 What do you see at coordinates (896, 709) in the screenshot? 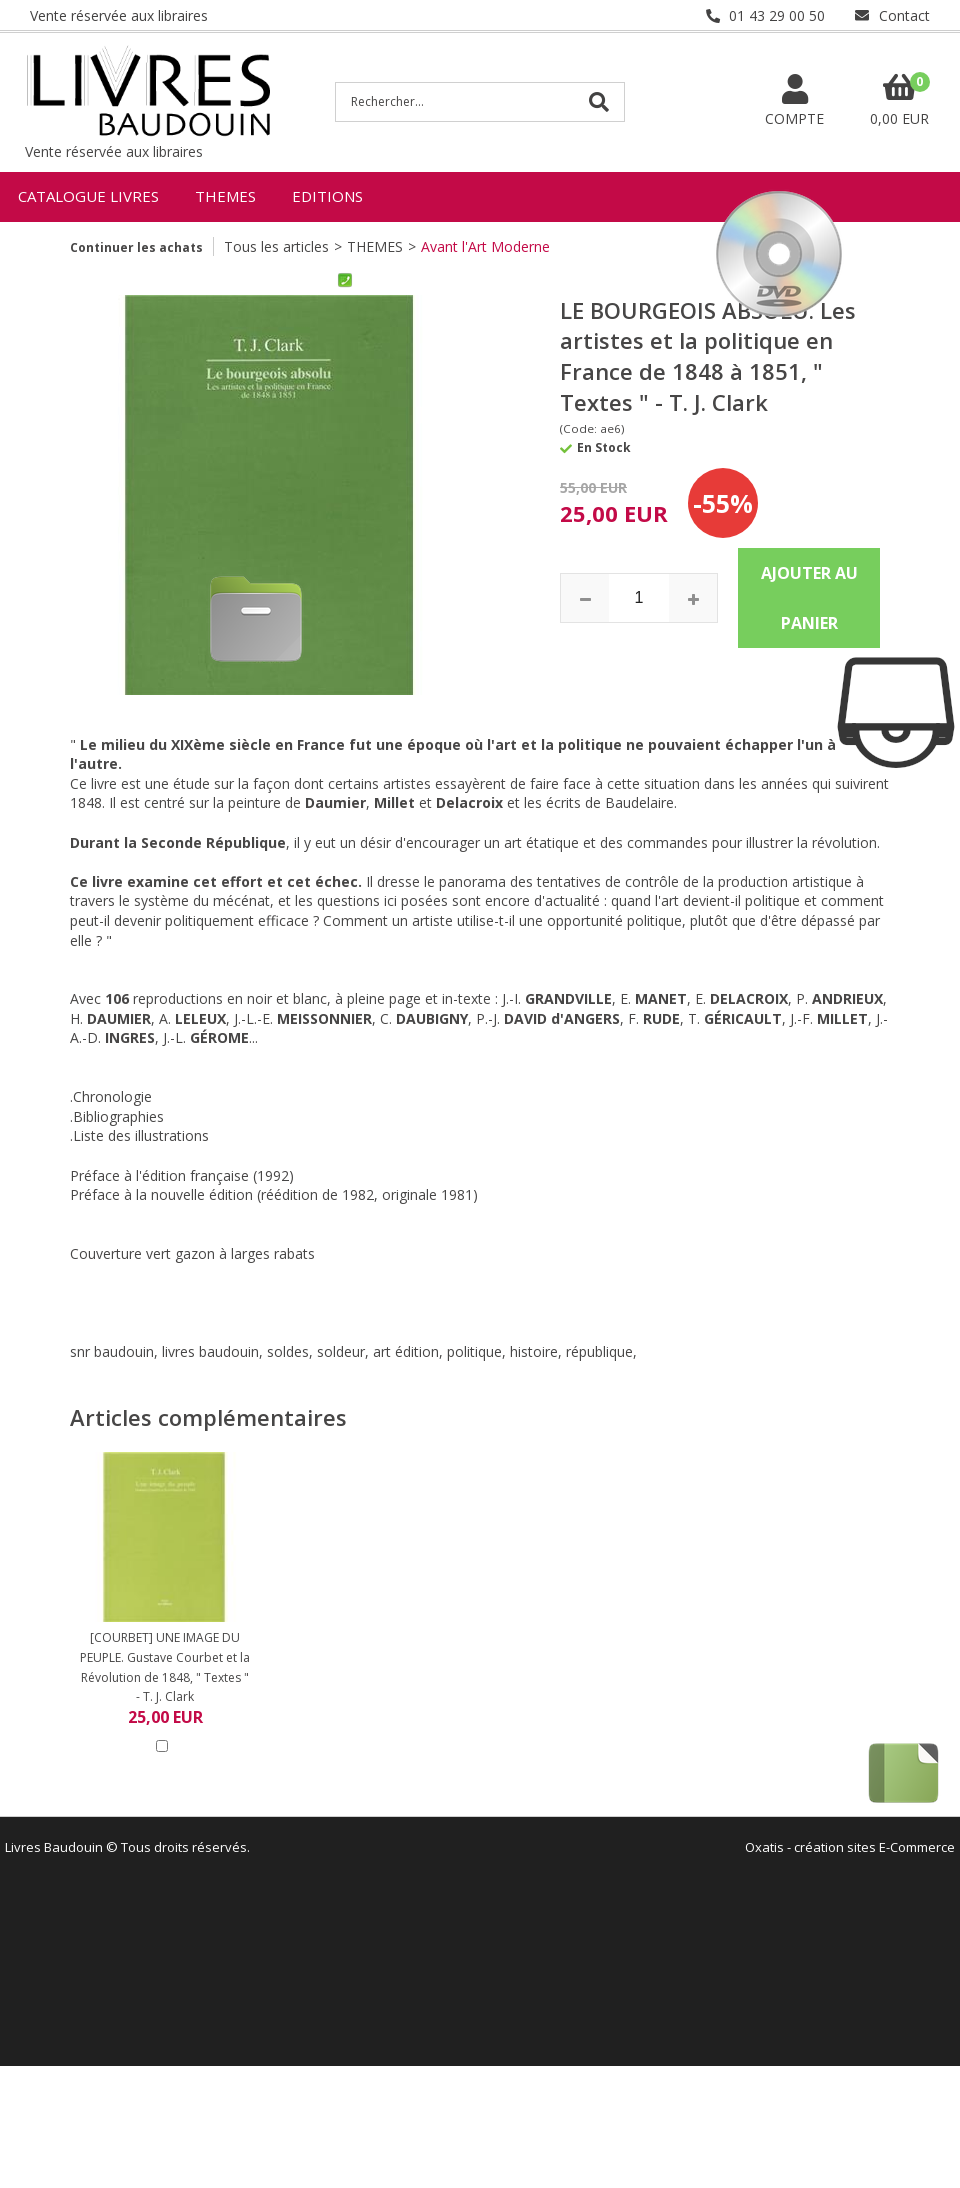
I see `access optical disc drive` at bounding box center [896, 709].